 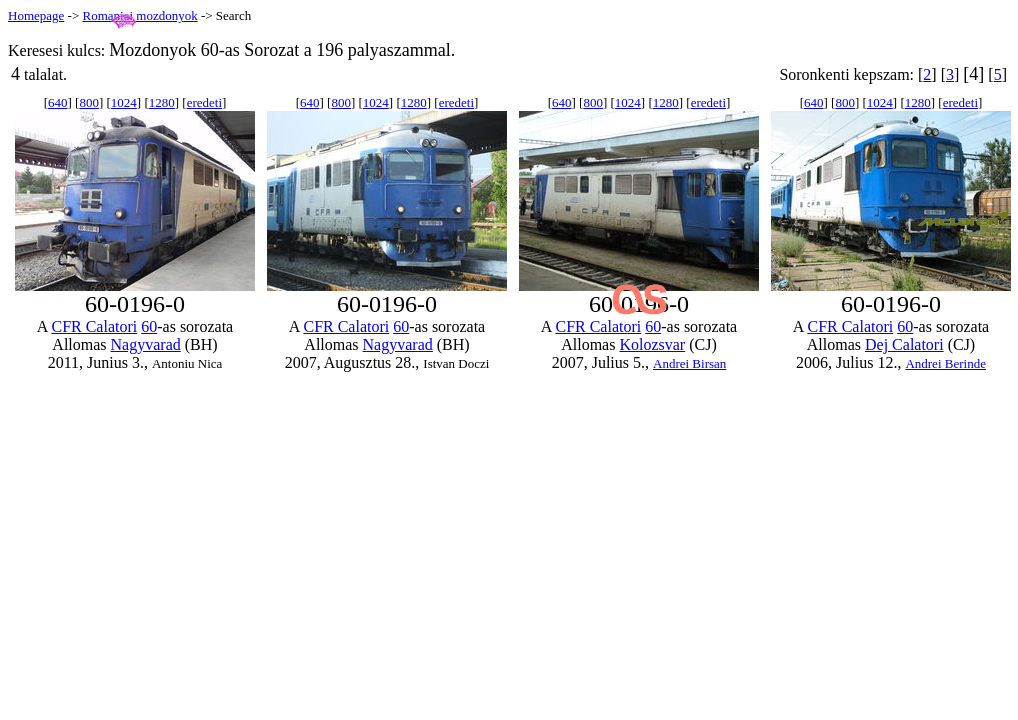 I want to click on wizards of the coast company logo, so click(x=123, y=21).